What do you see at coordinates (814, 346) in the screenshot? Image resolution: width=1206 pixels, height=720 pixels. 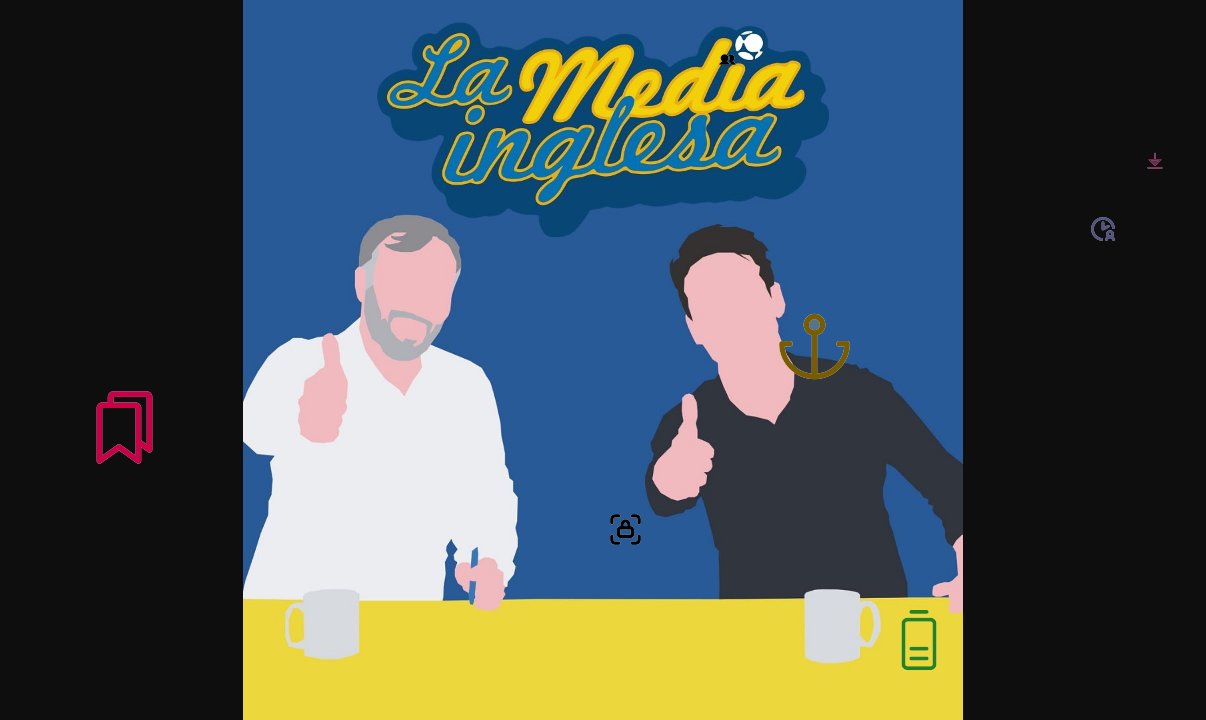 I see `anchor point or link to a fixed position` at bounding box center [814, 346].